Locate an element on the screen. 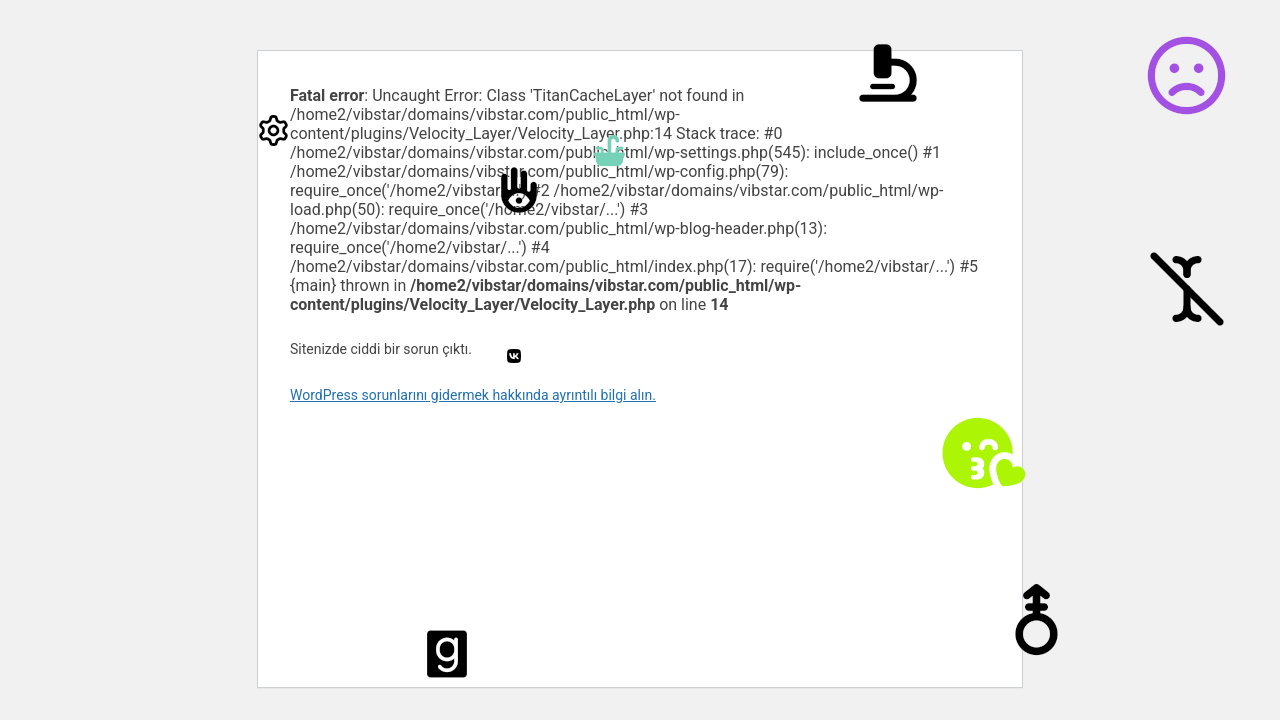 The height and width of the screenshot is (720, 1280). cursor tracking disabled is located at coordinates (1187, 289).